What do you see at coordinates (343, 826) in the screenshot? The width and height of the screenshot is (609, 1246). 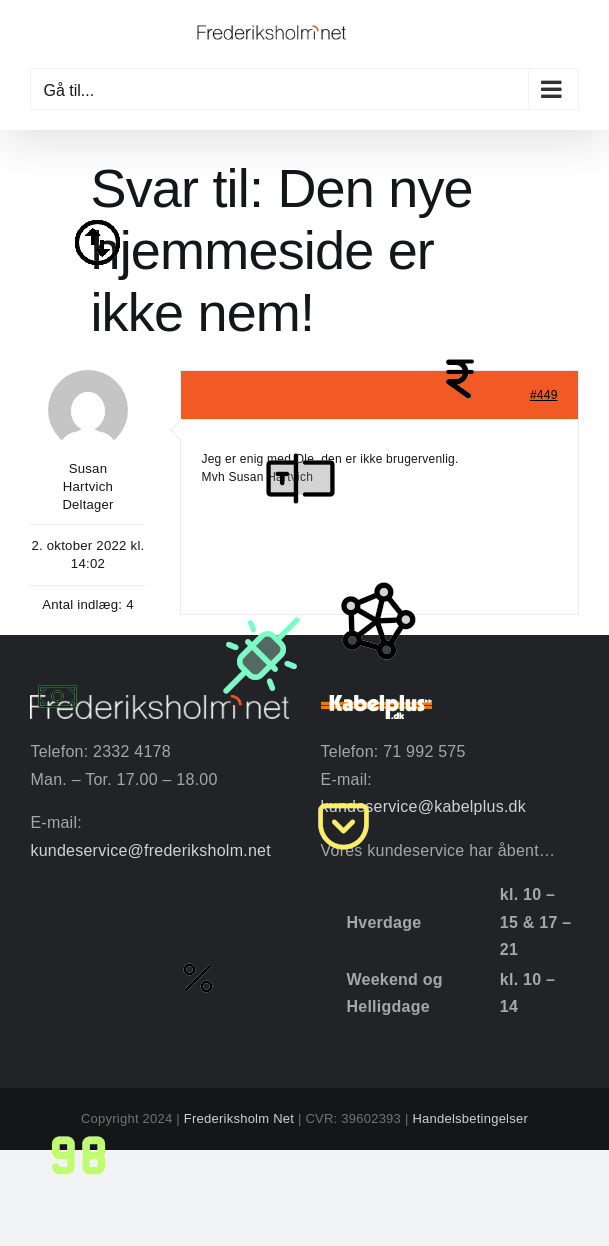 I see `save to pocket app` at bounding box center [343, 826].